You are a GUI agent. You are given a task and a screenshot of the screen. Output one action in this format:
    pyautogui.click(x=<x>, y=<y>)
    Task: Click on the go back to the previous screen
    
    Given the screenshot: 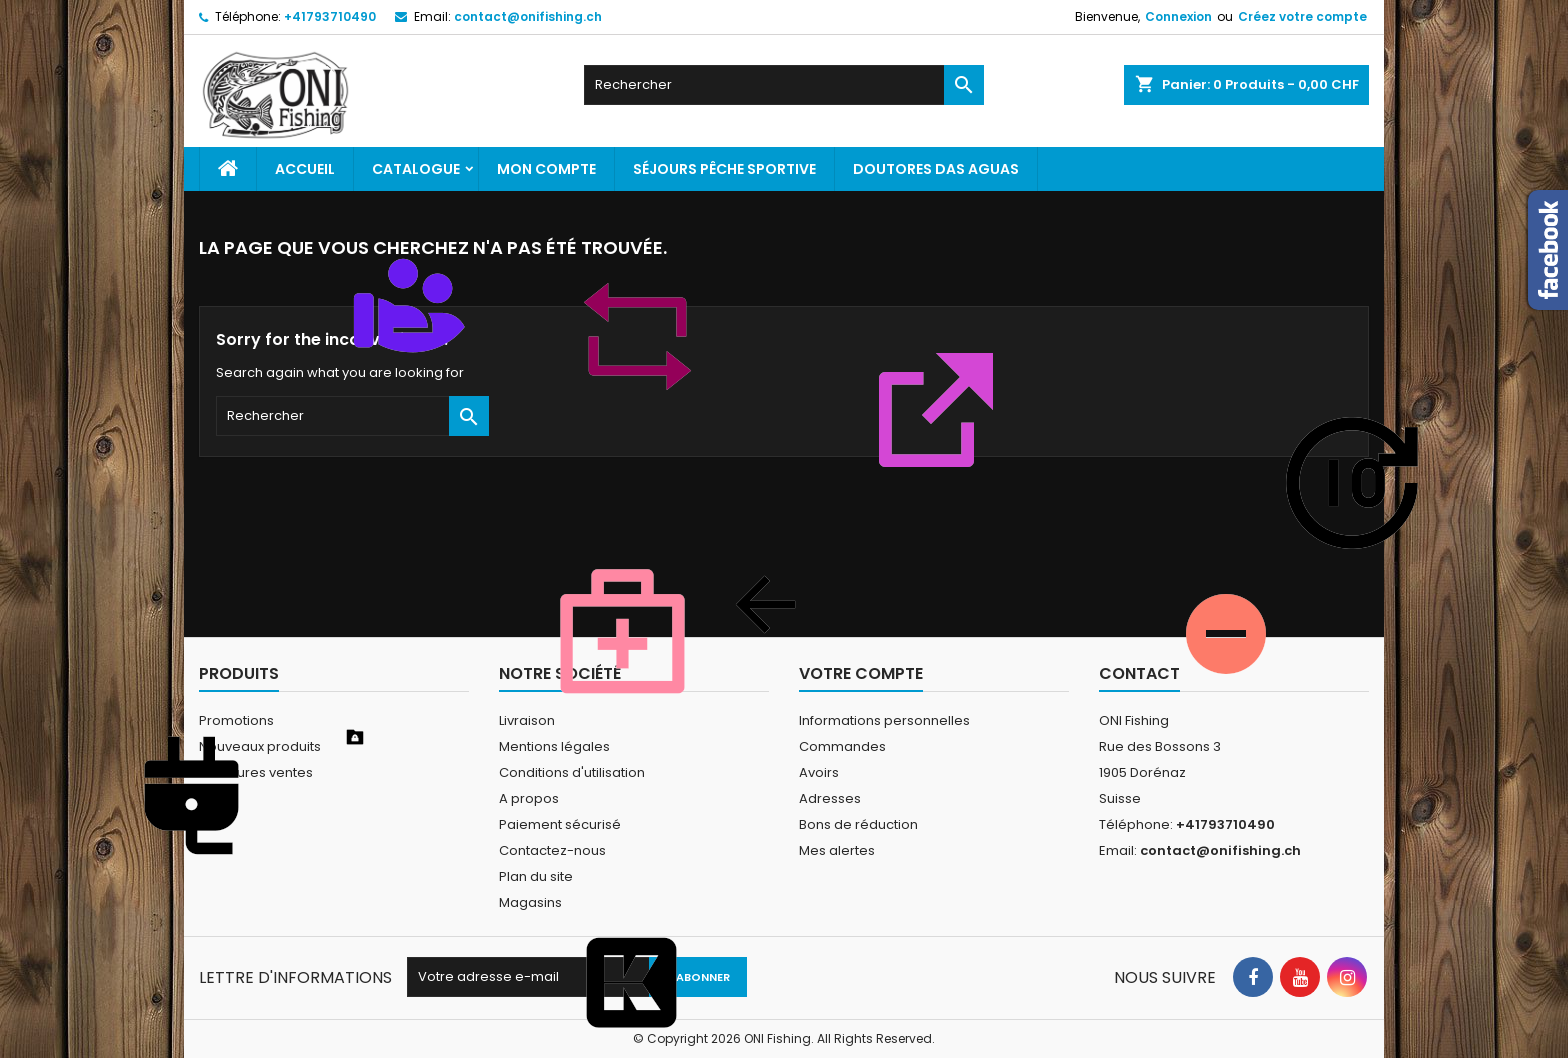 What is the action you would take?
    pyautogui.click(x=765, y=604)
    